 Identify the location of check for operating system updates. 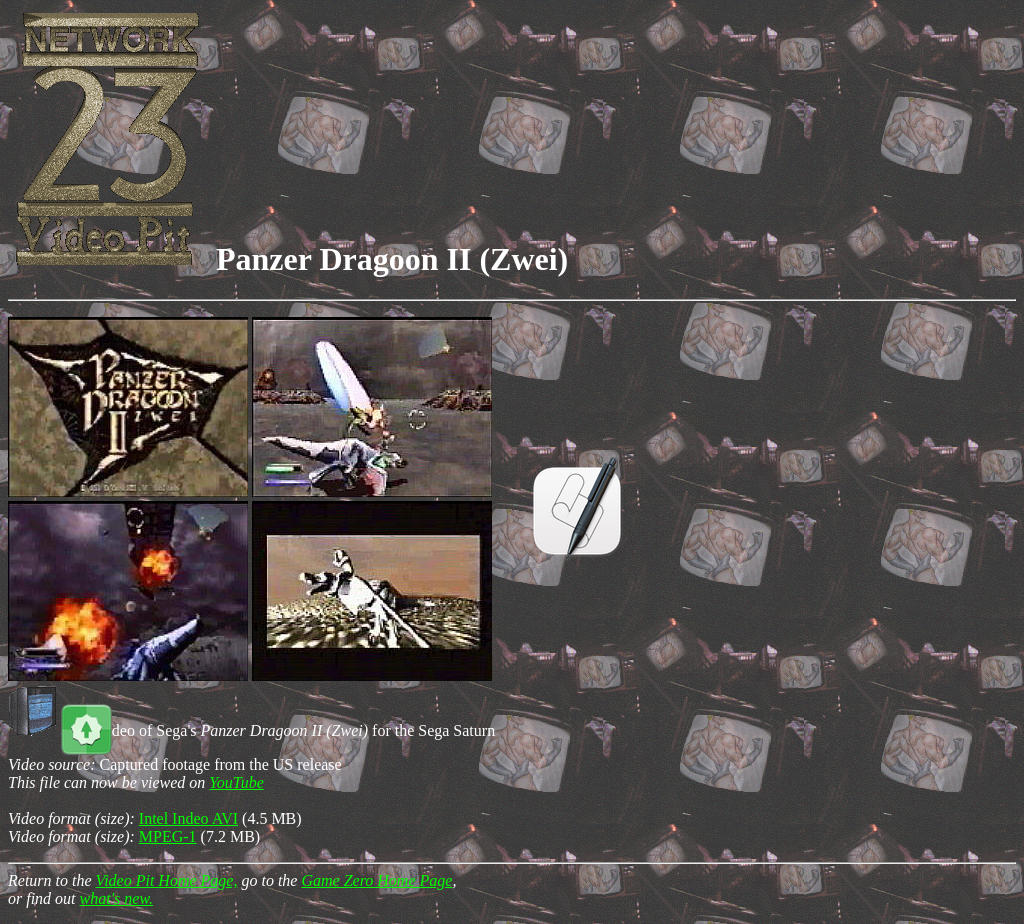
(86, 729).